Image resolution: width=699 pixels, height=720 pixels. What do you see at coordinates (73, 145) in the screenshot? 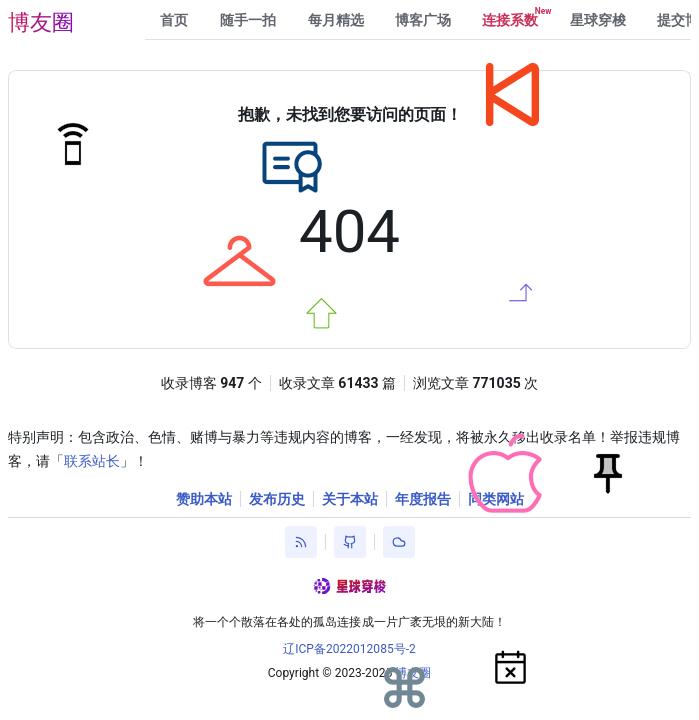
I see `enable speakerphone during a call` at bounding box center [73, 145].